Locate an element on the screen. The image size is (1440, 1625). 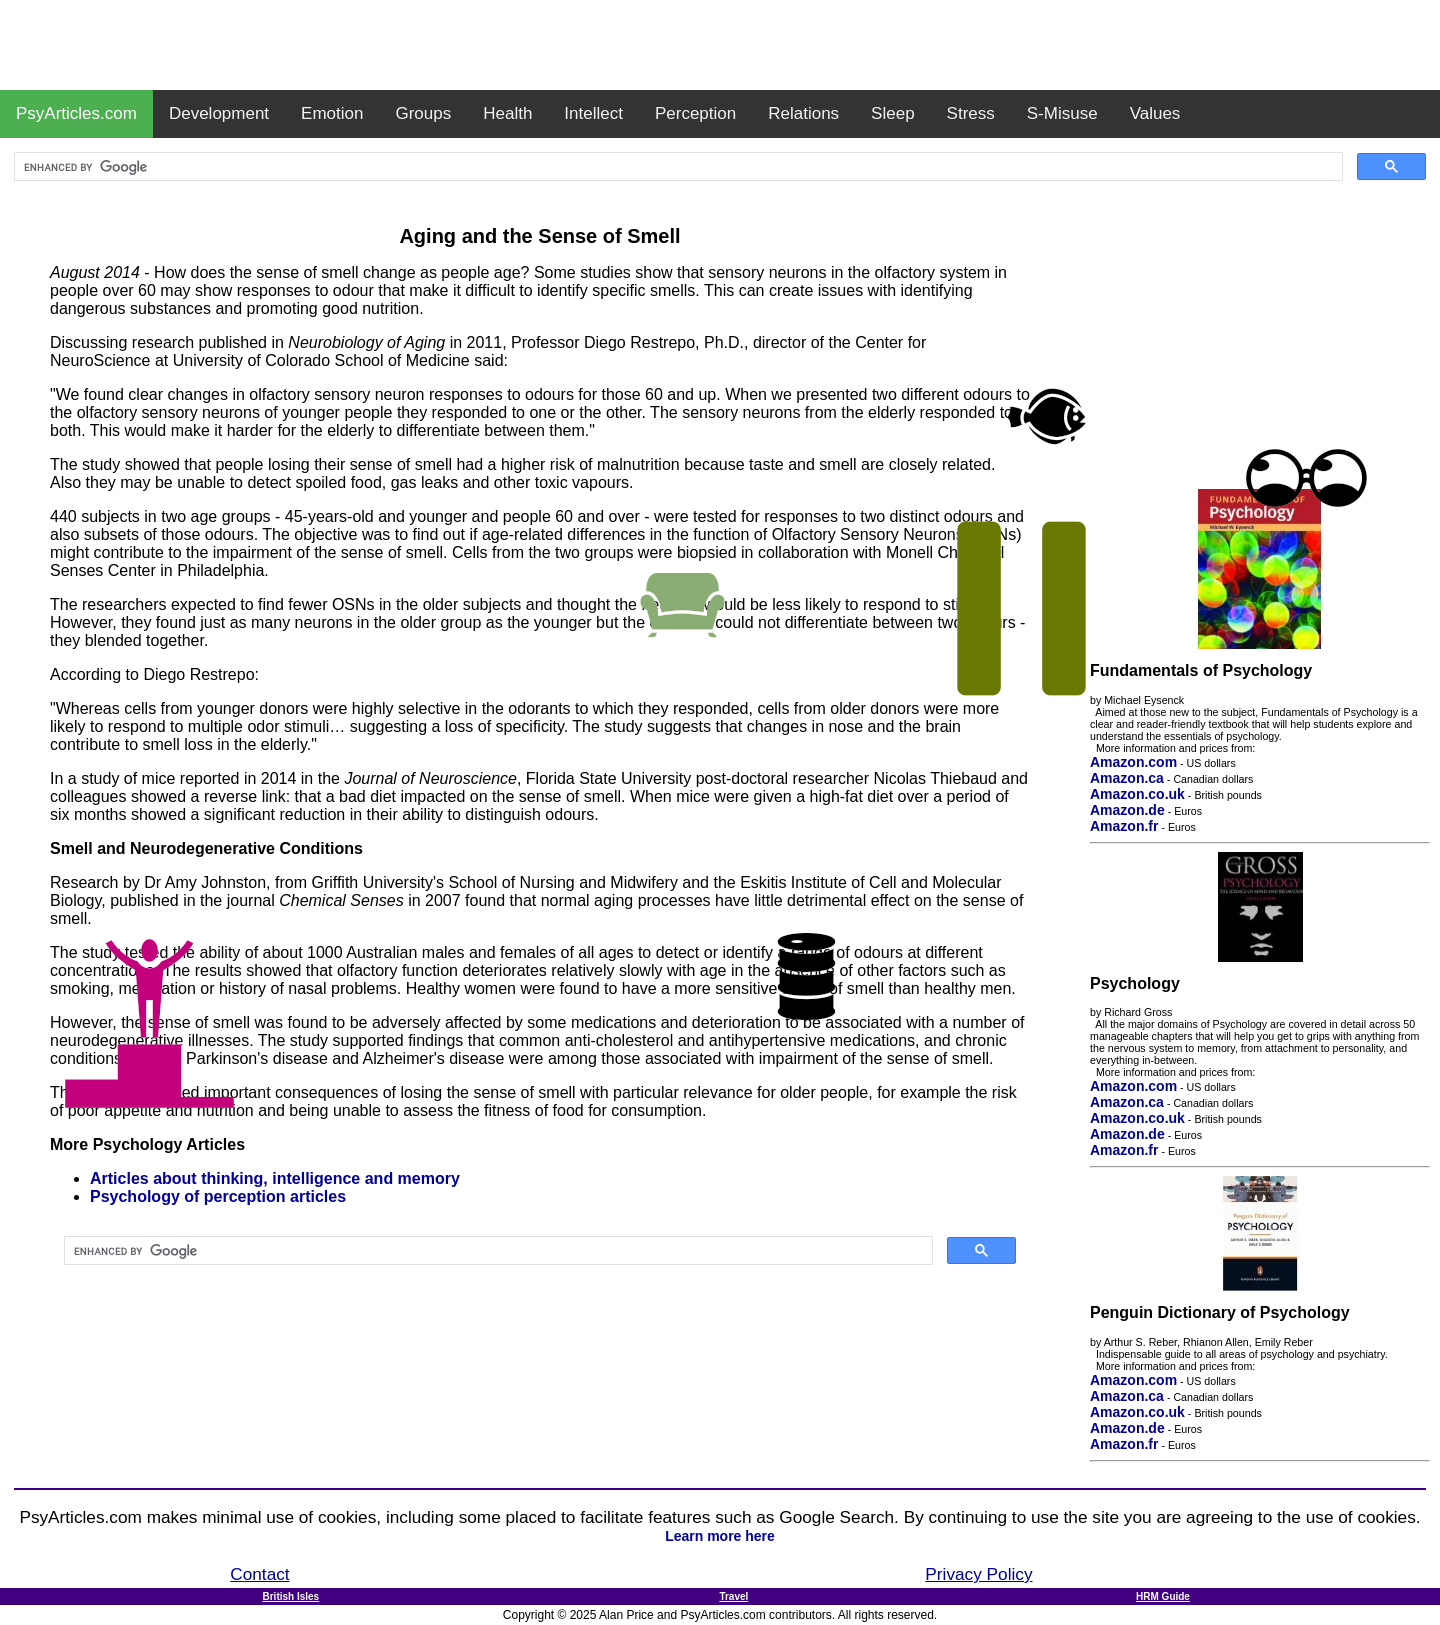
toggle visual accessibility settings is located at coordinates (1307, 475).